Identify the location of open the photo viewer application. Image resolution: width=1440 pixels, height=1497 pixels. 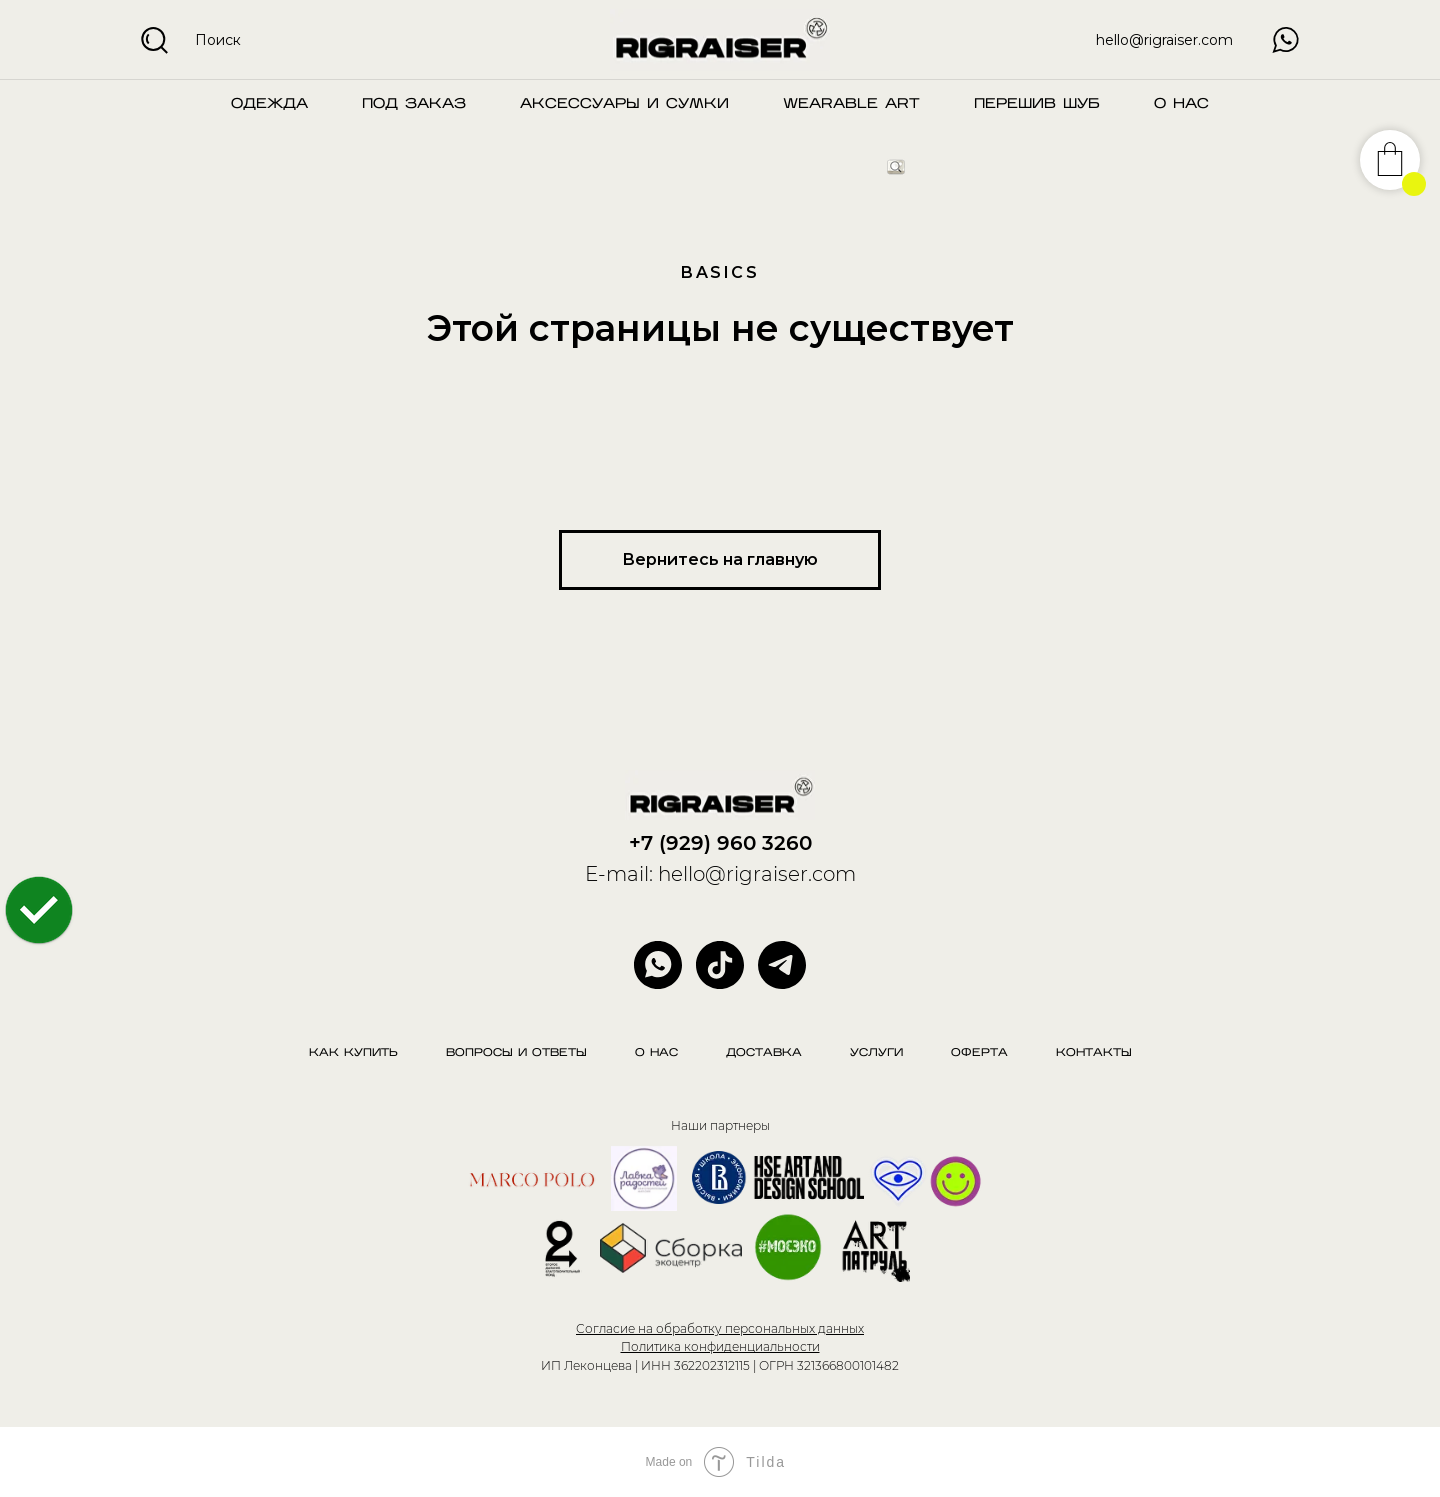
(896, 167).